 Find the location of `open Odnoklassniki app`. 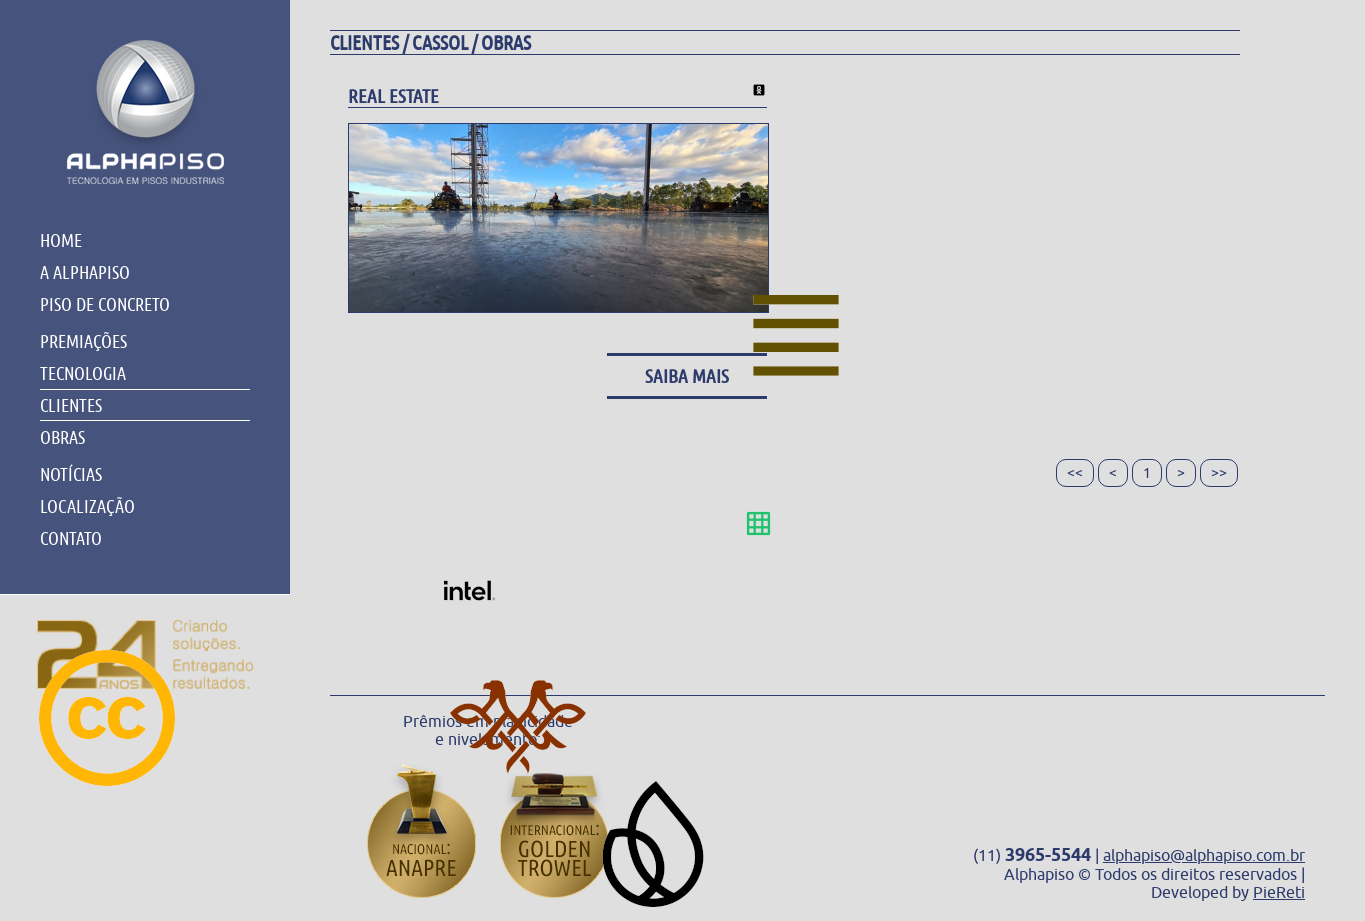

open Odnoklassniki app is located at coordinates (759, 90).